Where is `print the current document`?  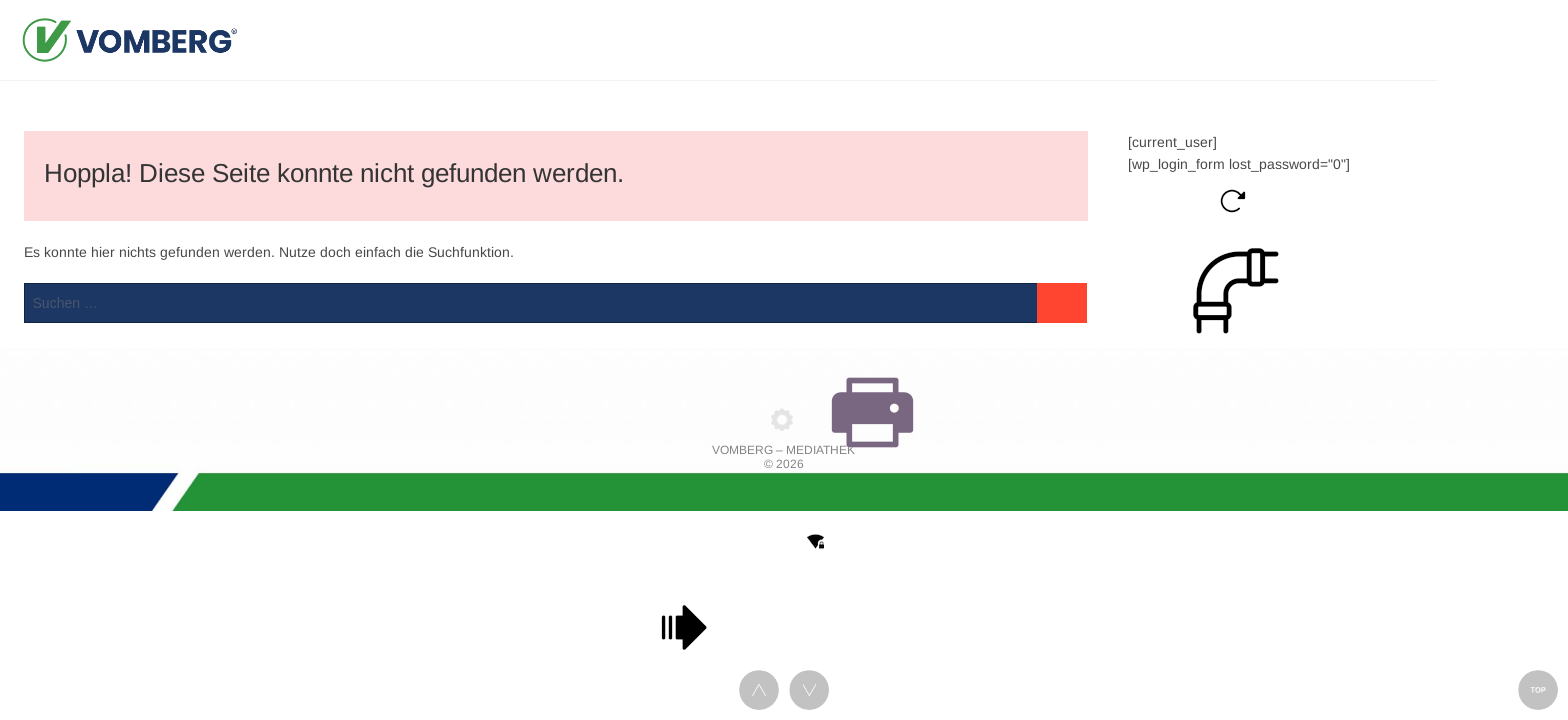 print the current document is located at coordinates (872, 412).